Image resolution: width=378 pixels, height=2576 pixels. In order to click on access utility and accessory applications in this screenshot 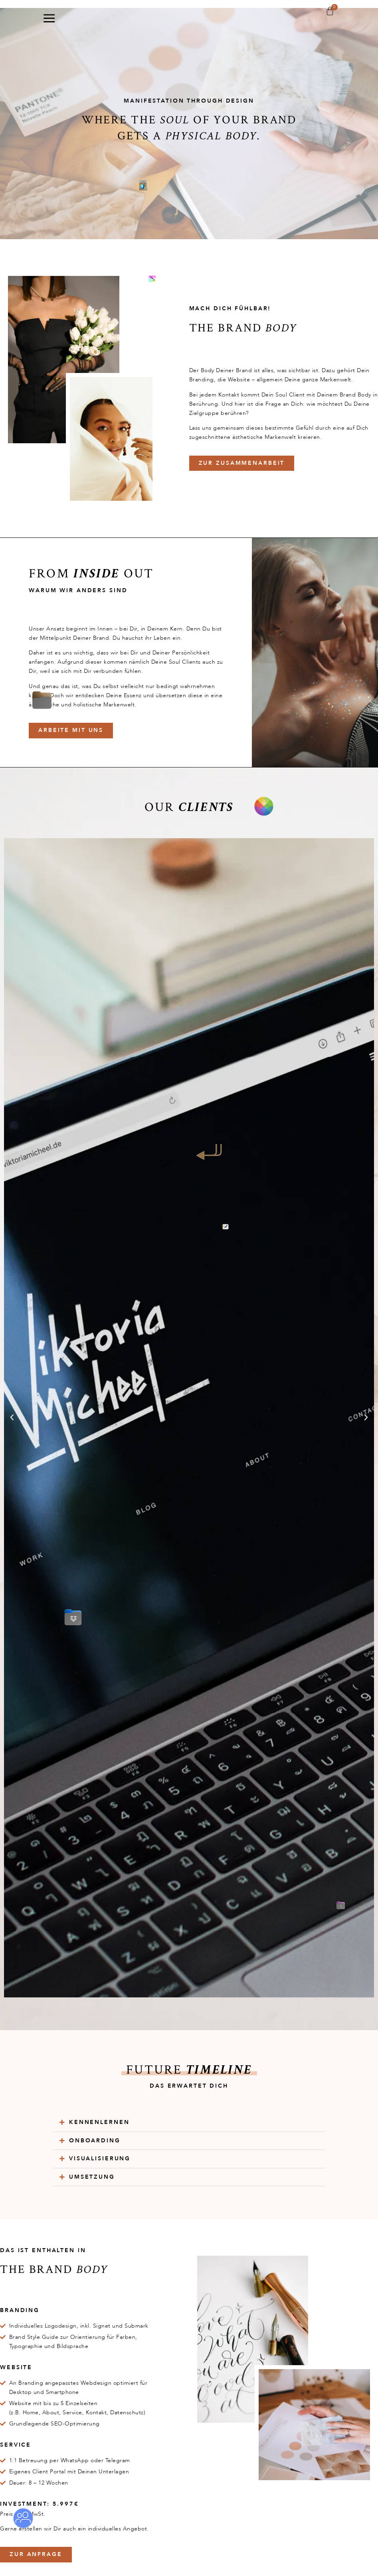, I will do `click(226, 1227)`.